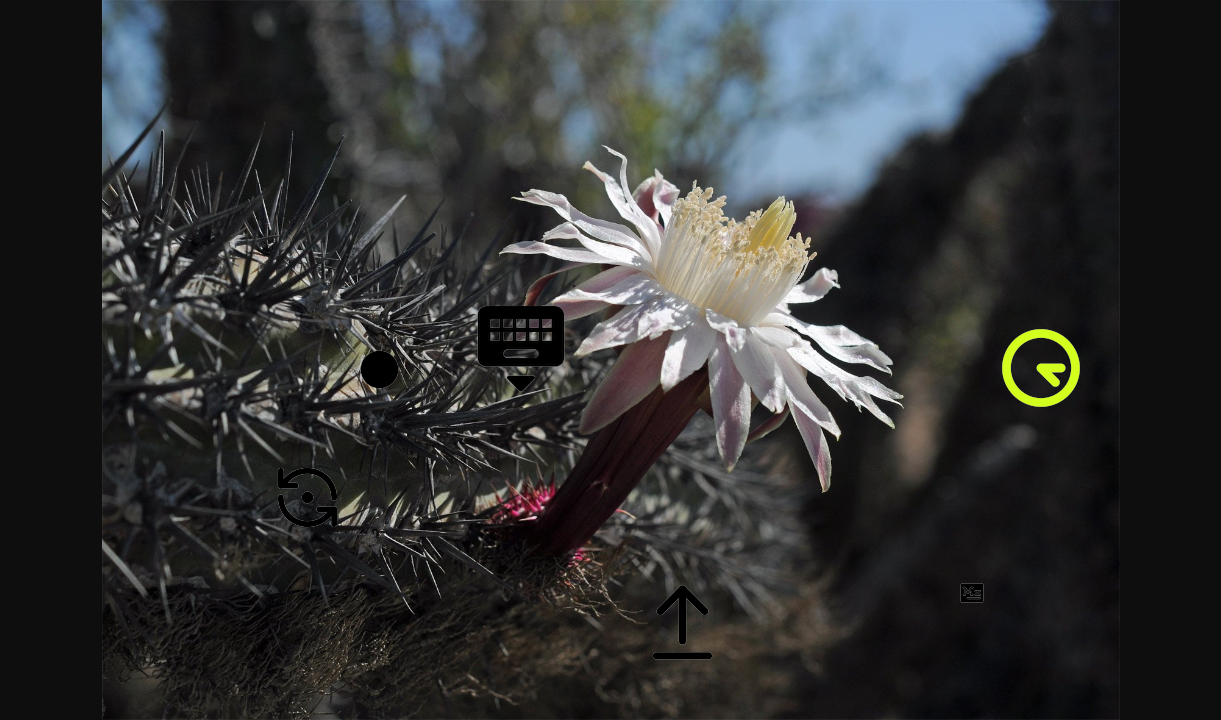 The image size is (1221, 720). Describe the element at coordinates (972, 593) in the screenshot. I see `open article on Medium` at that location.